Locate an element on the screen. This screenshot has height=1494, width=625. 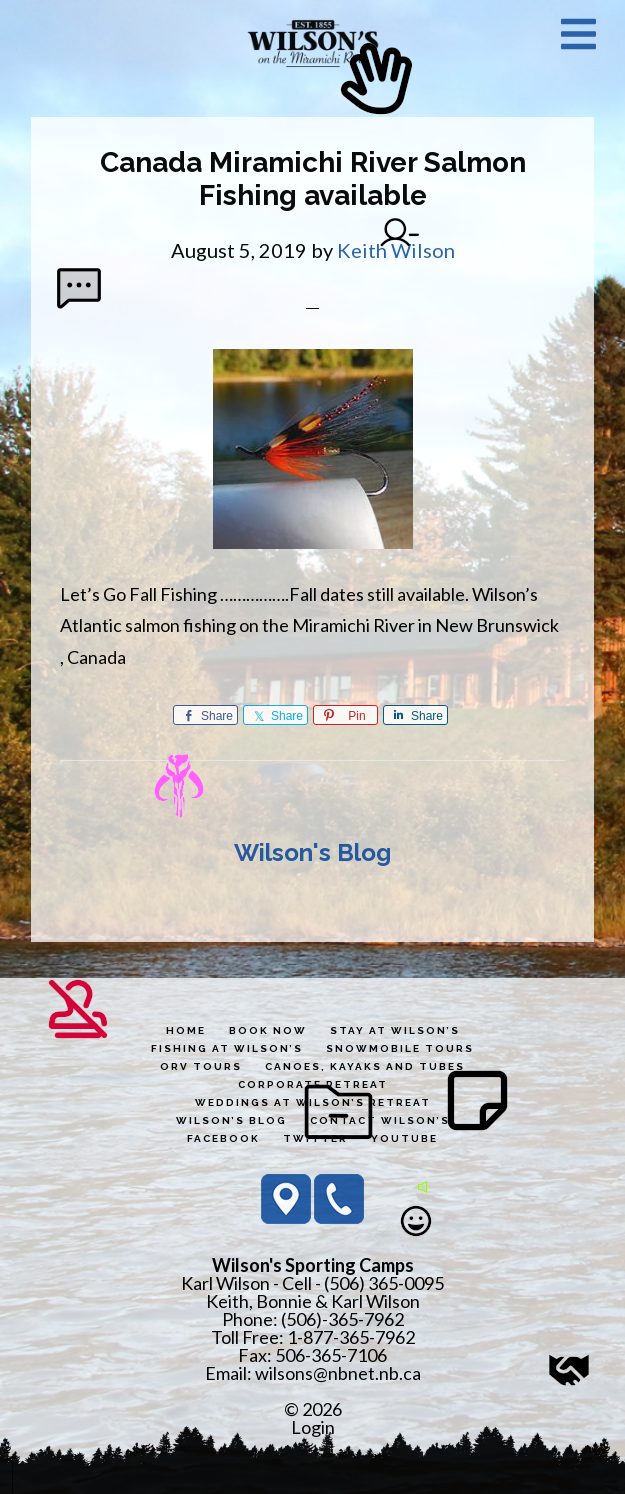
add an emoji or reaction to a message is located at coordinates (416, 1221).